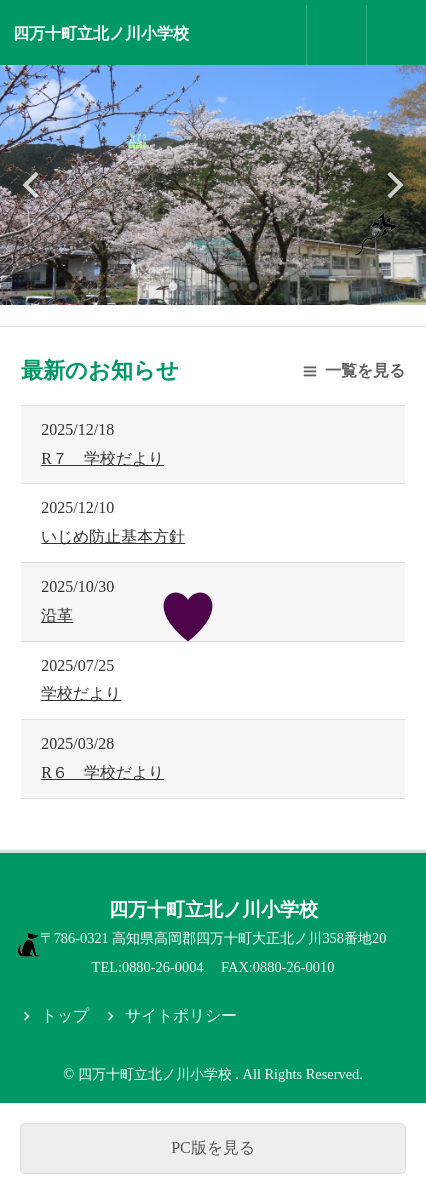 The height and width of the screenshot is (1194, 426). I want to click on add to favorites, so click(188, 617).